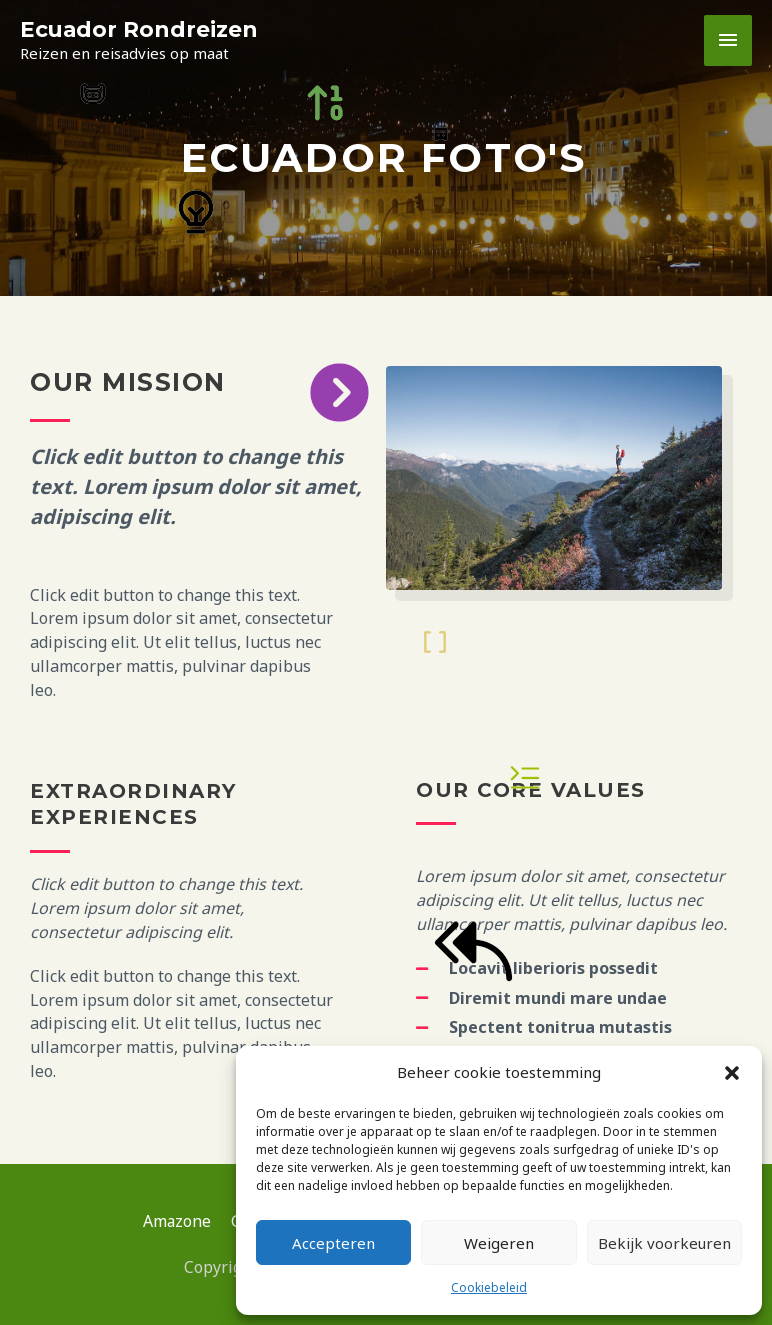 The image size is (772, 1325). Describe the element at coordinates (93, 93) in the screenshot. I see `finn the human character icon from adventure time` at that location.